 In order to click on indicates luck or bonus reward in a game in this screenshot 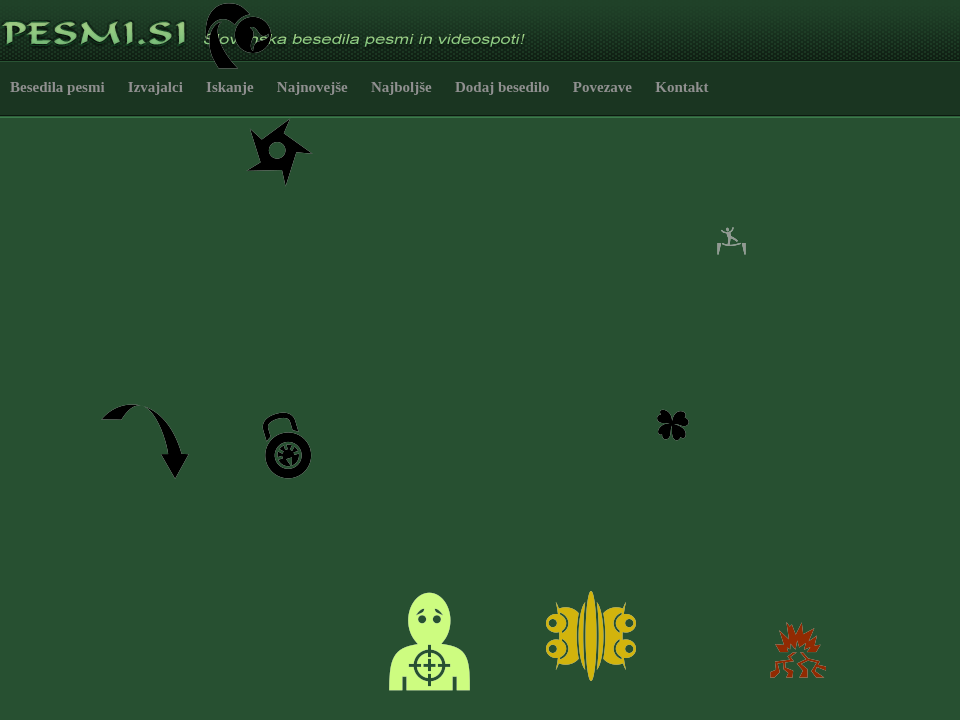, I will do `click(673, 425)`.